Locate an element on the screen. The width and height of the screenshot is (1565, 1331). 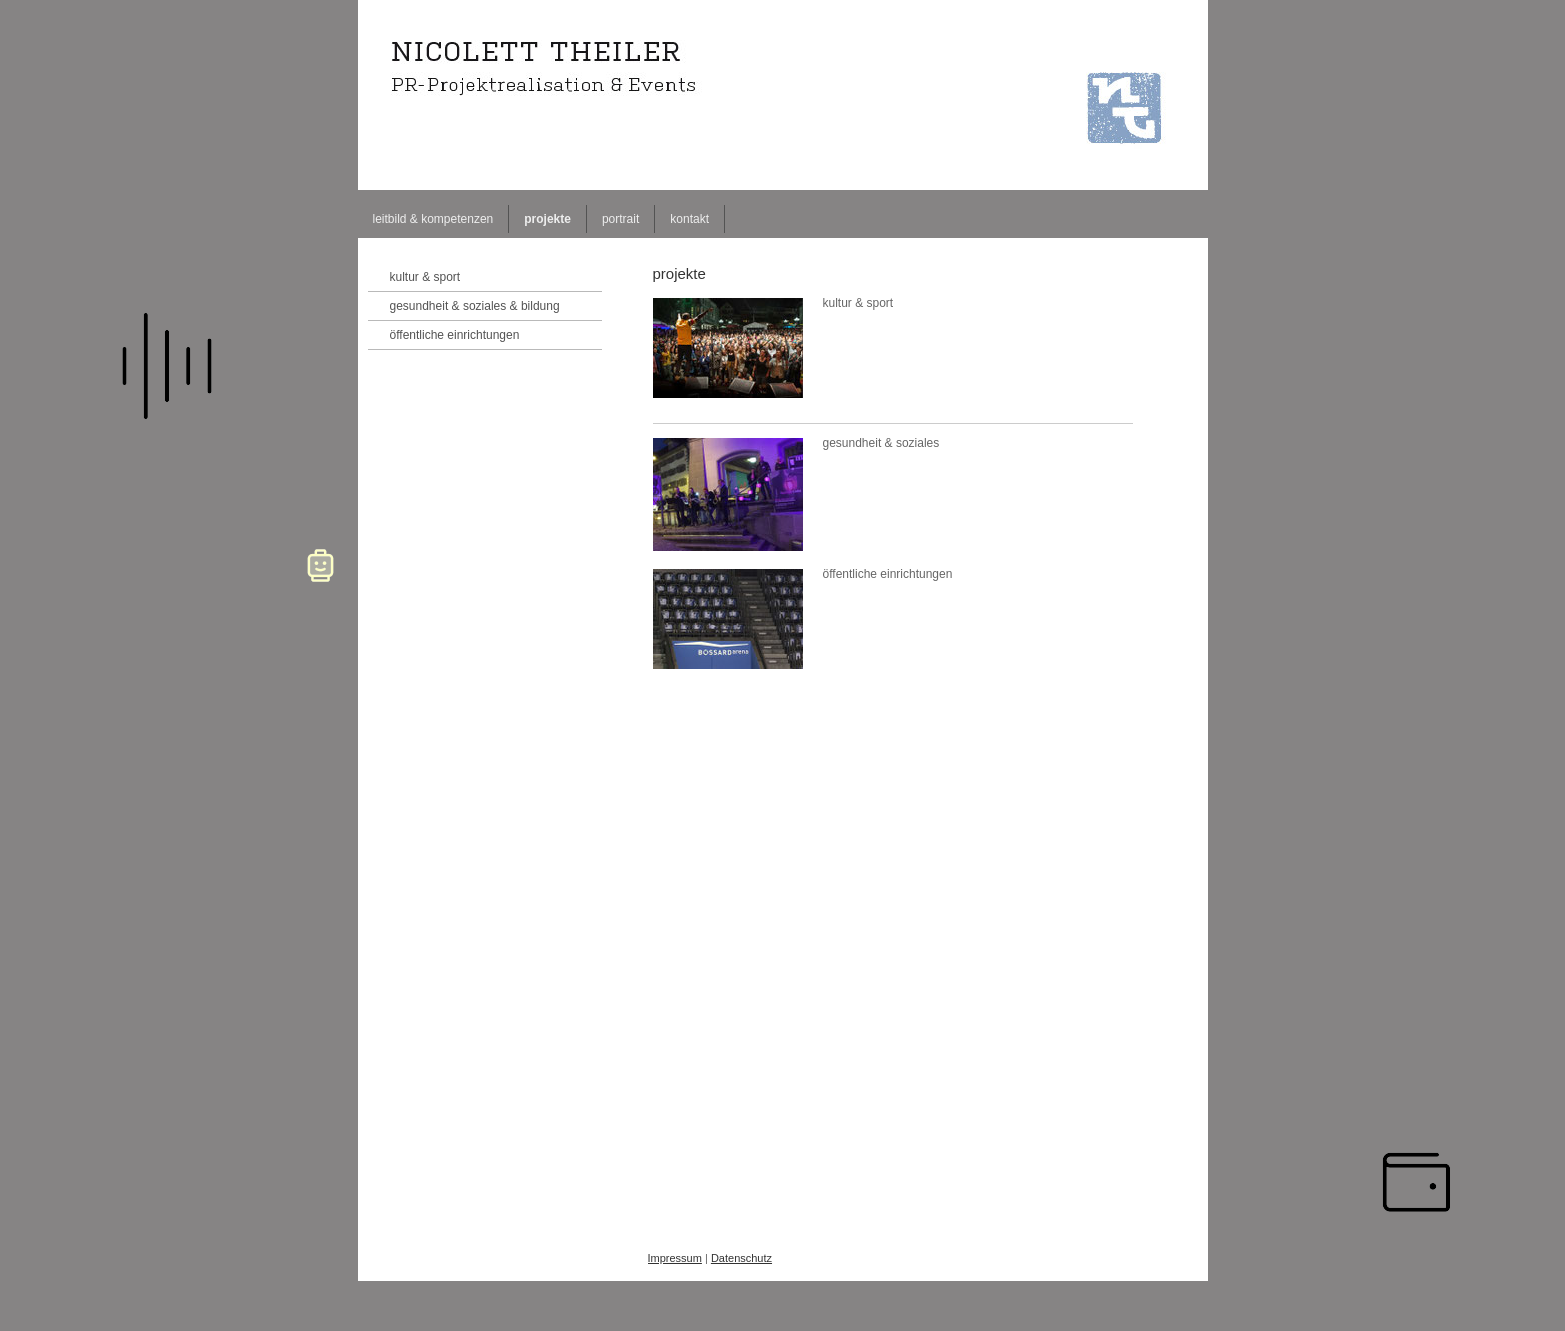
access your wallet or payment methods is located at coordinates (1415, 1185).